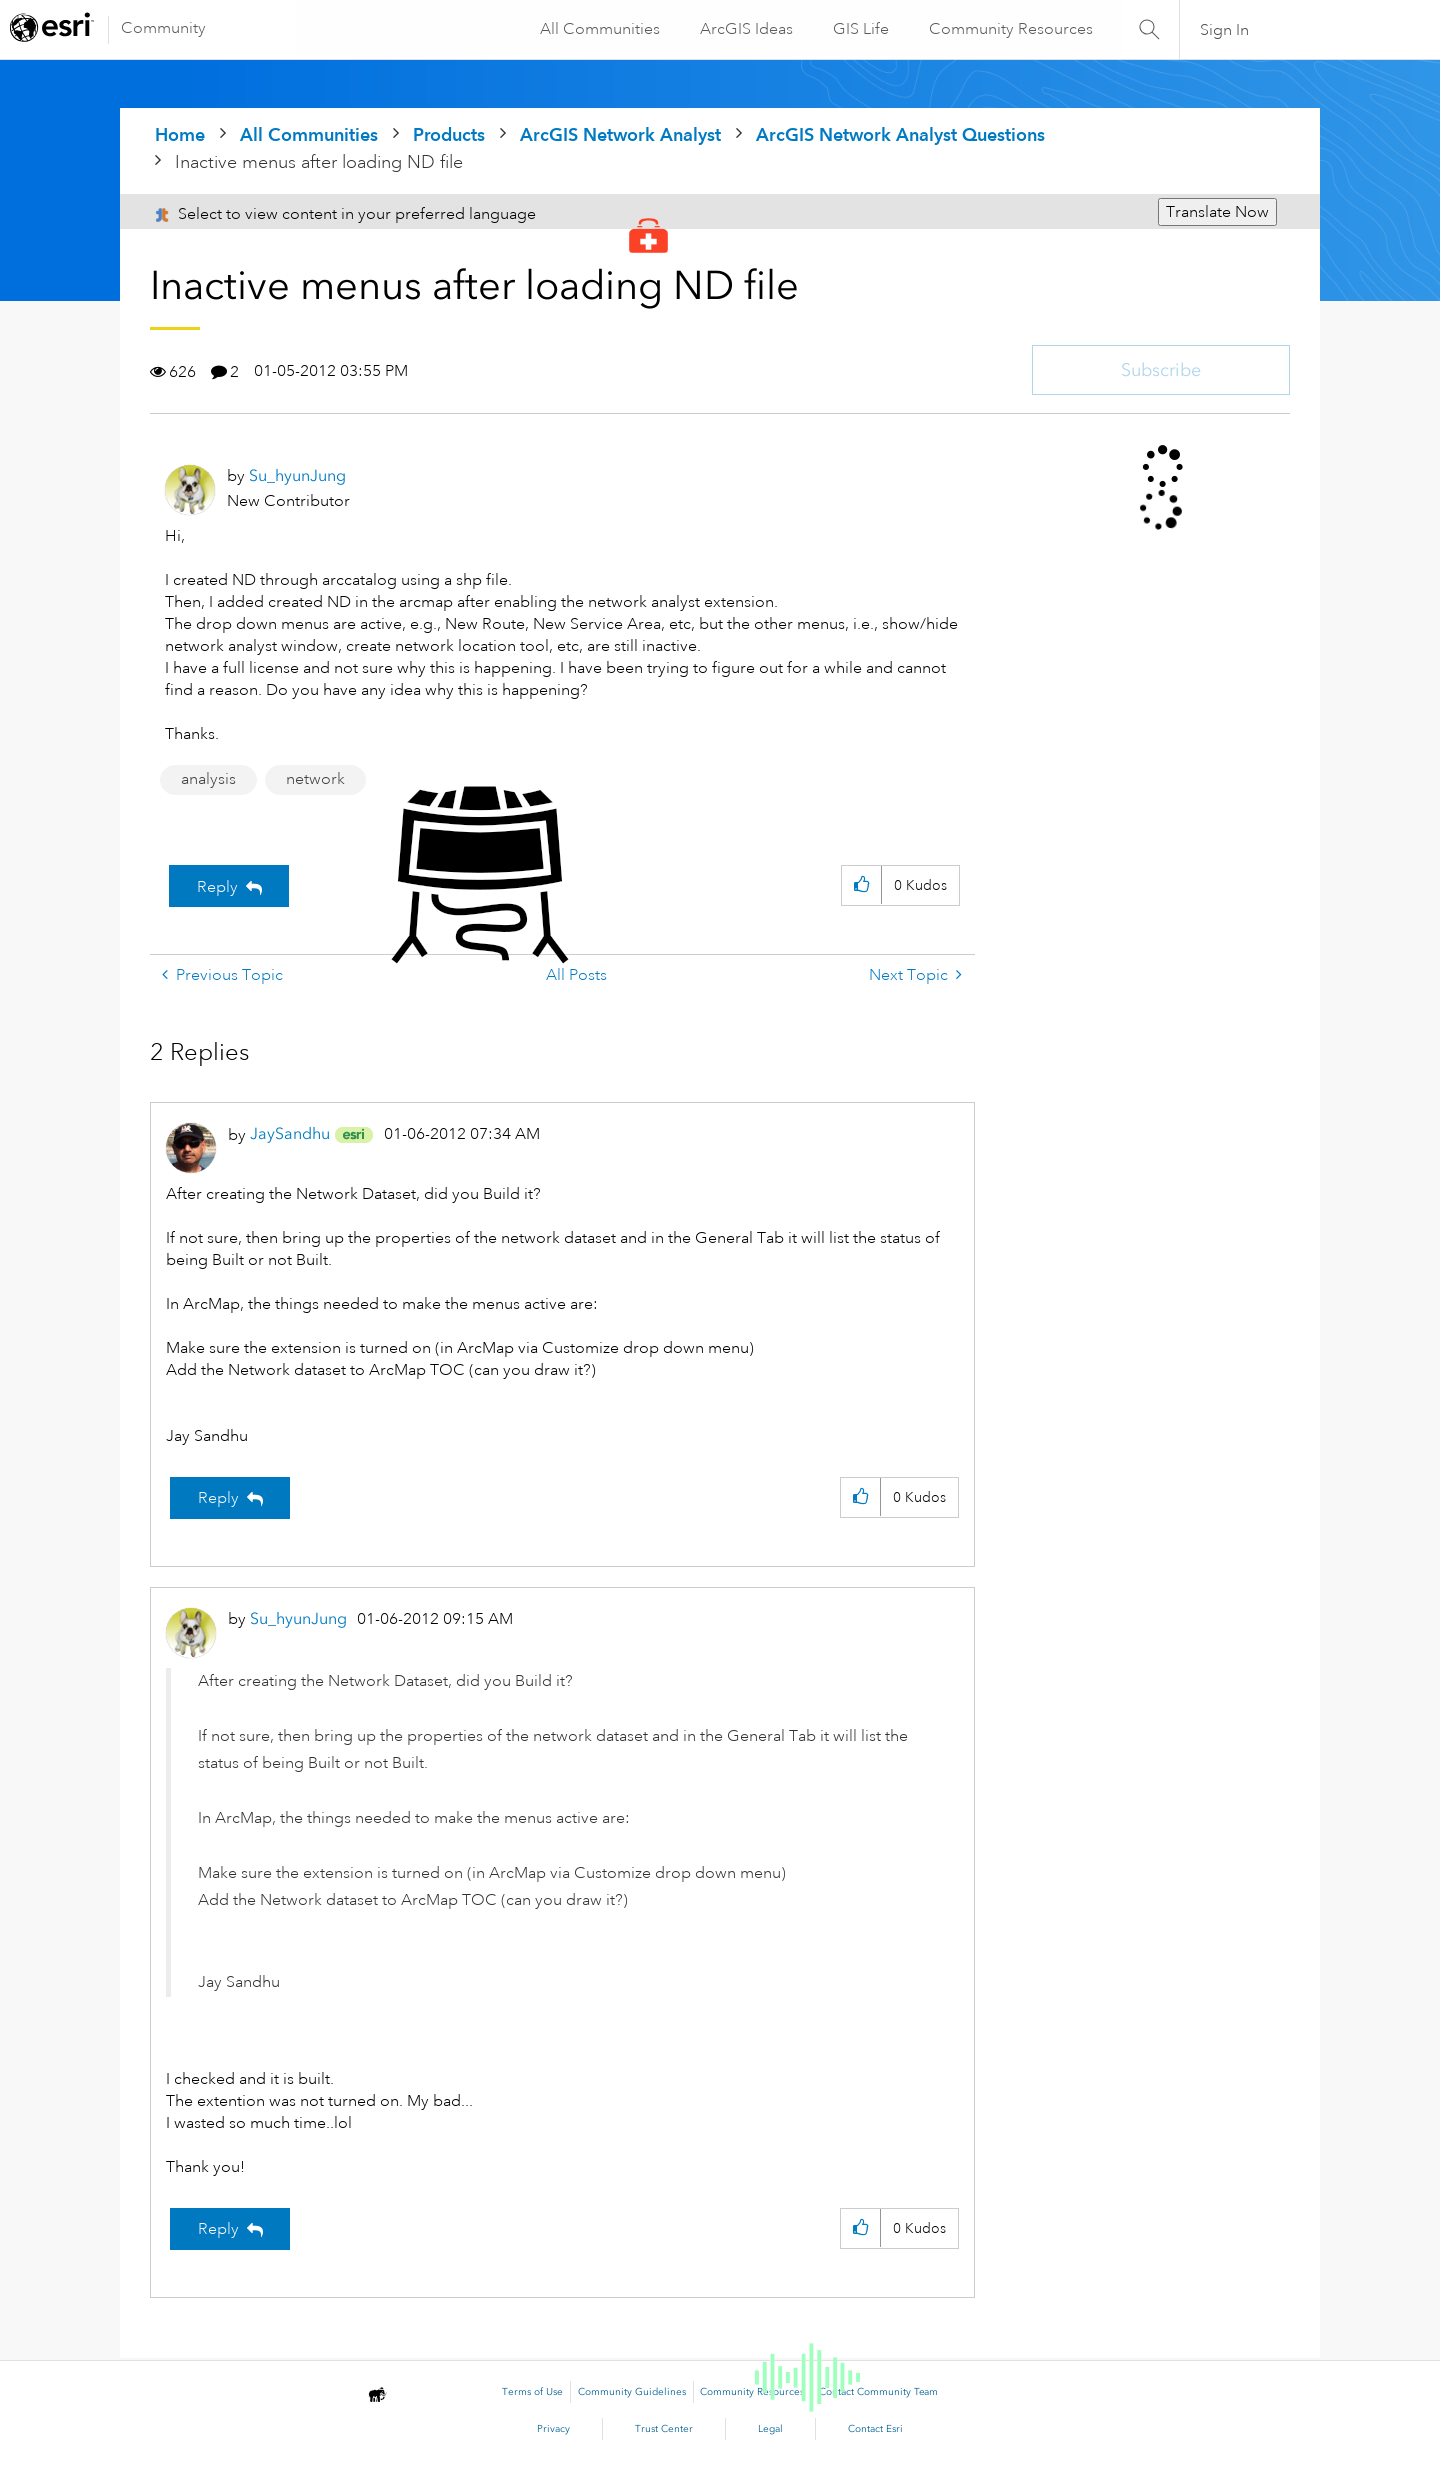 The image size is (1440, 2475). What do you see at coordinates (480, 873) in the screenshot?
I see `select claymore mine weapon or trap` at bounding box center [480, 873].